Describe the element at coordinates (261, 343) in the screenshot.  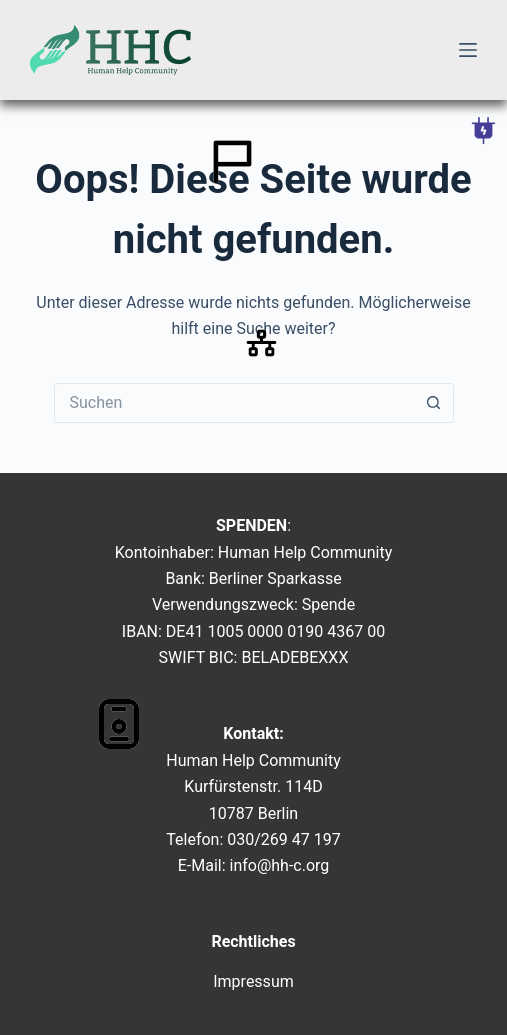
I see `view network connections` at that location.